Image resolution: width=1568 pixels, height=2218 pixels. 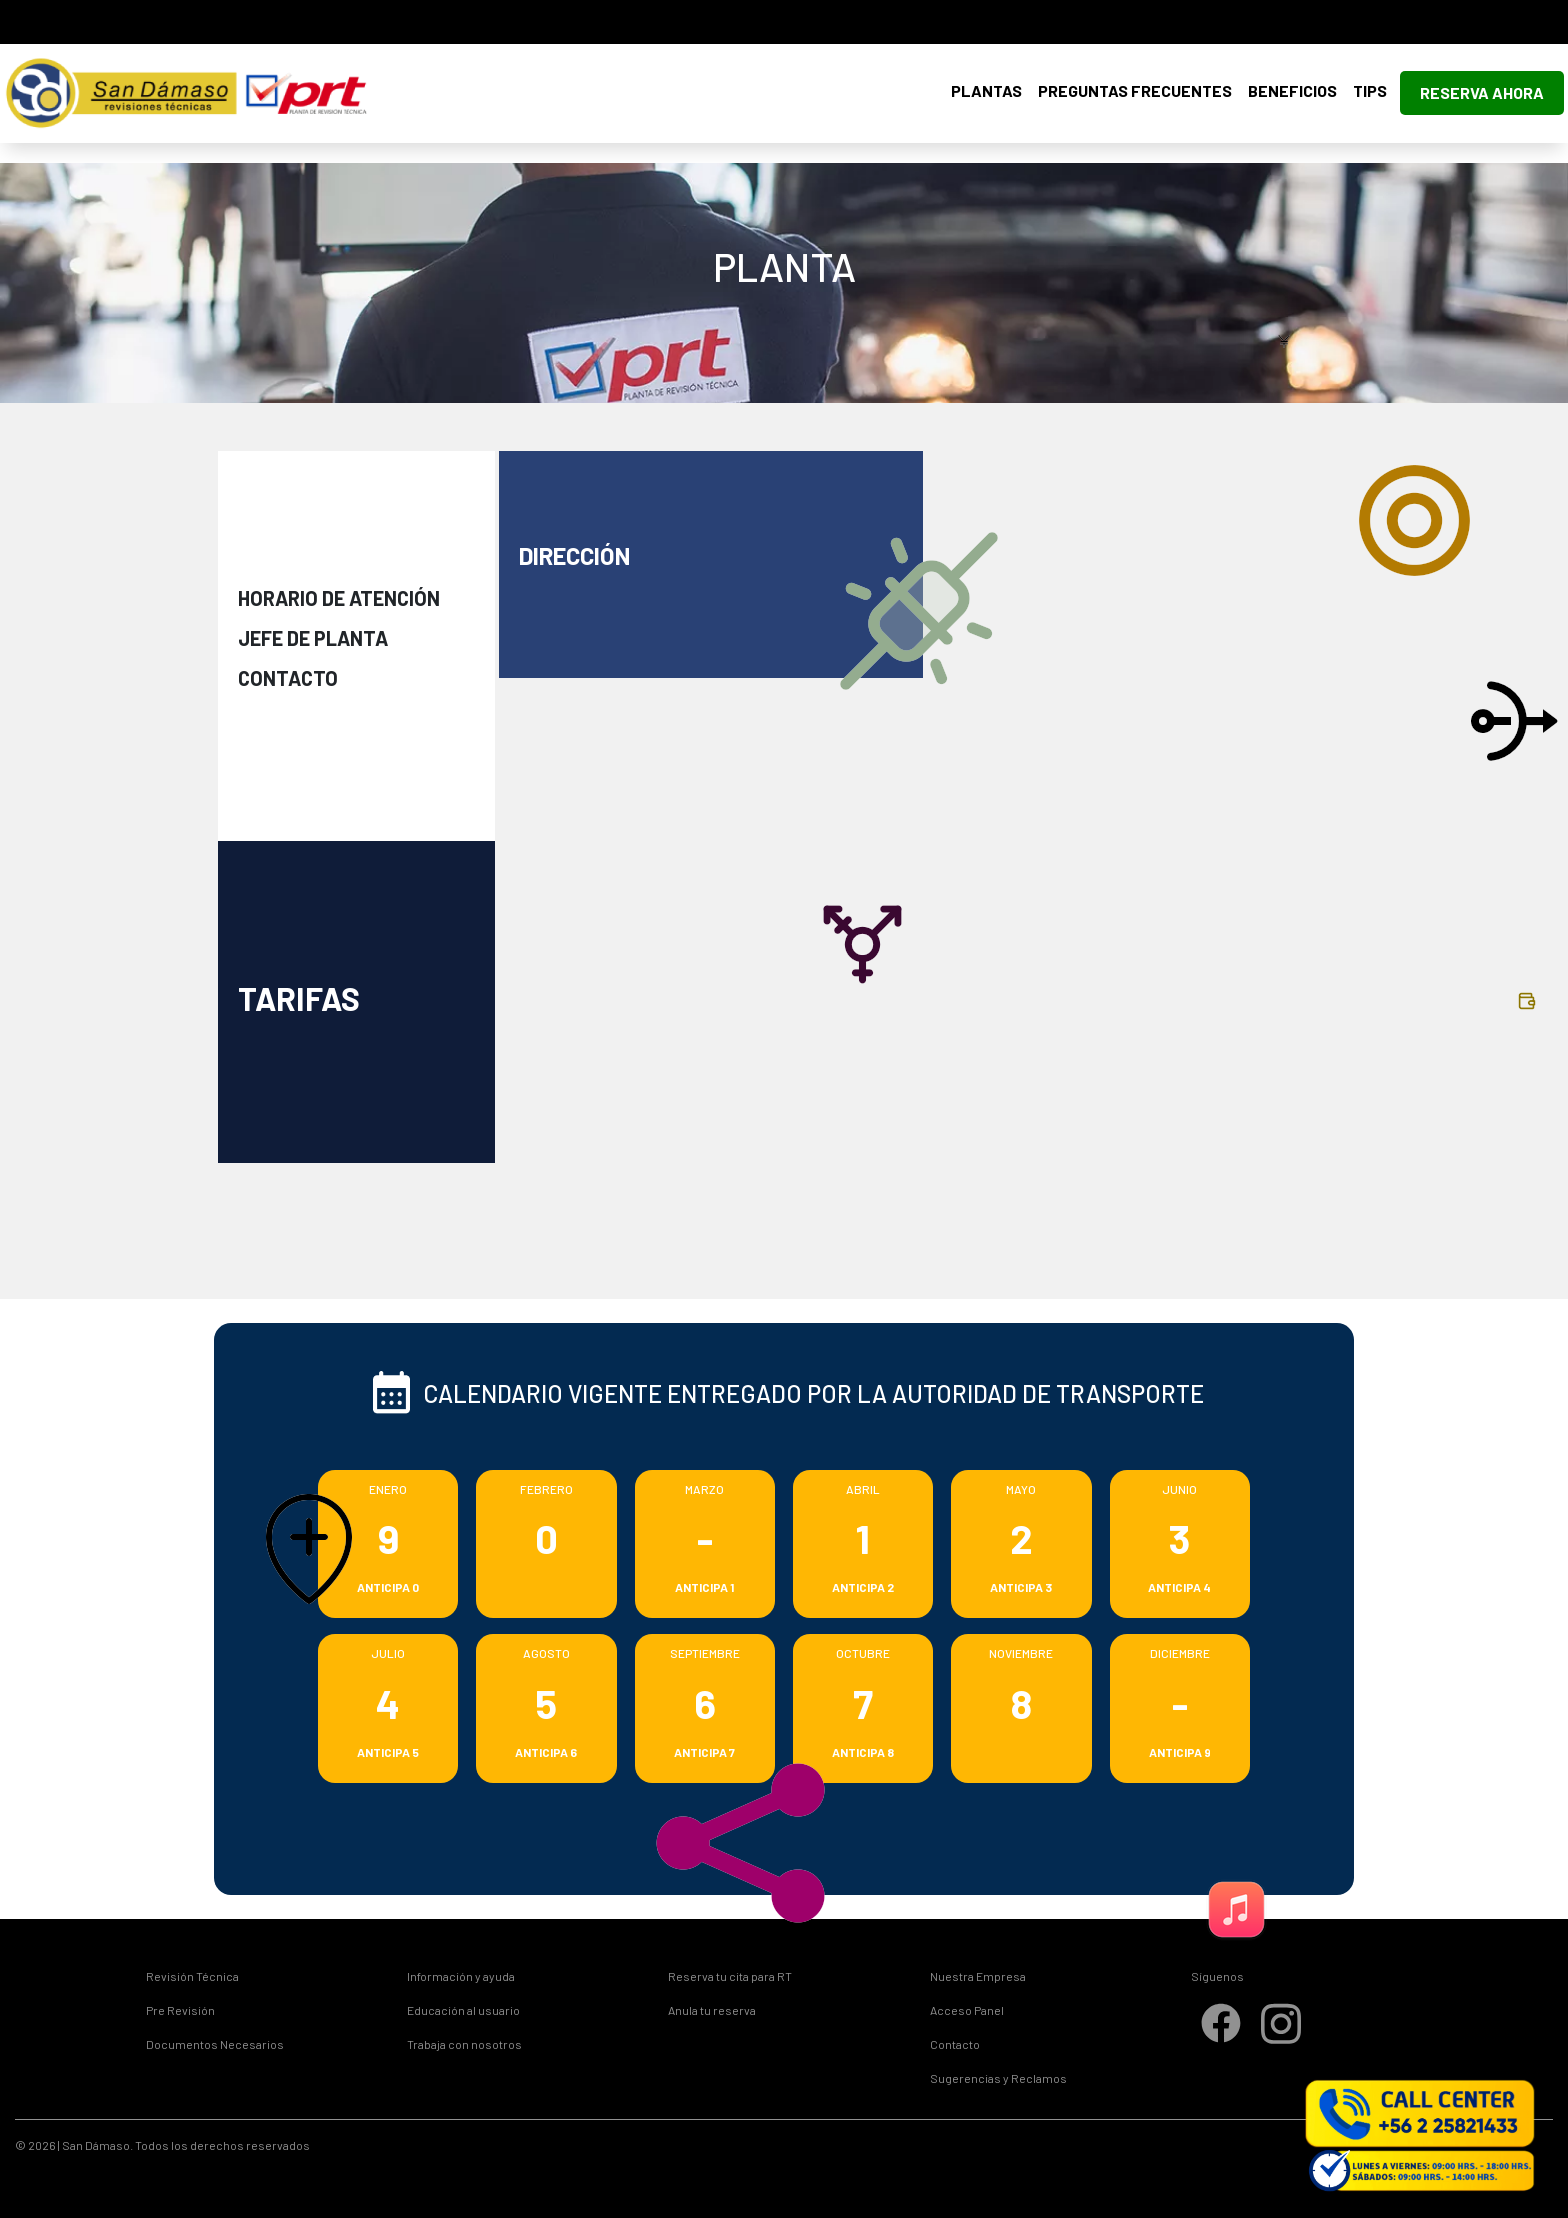 What do you see at coordinates (1414, 520) in the screenshot?
I see `selected radio button option` at bounding box center [1414, 520].